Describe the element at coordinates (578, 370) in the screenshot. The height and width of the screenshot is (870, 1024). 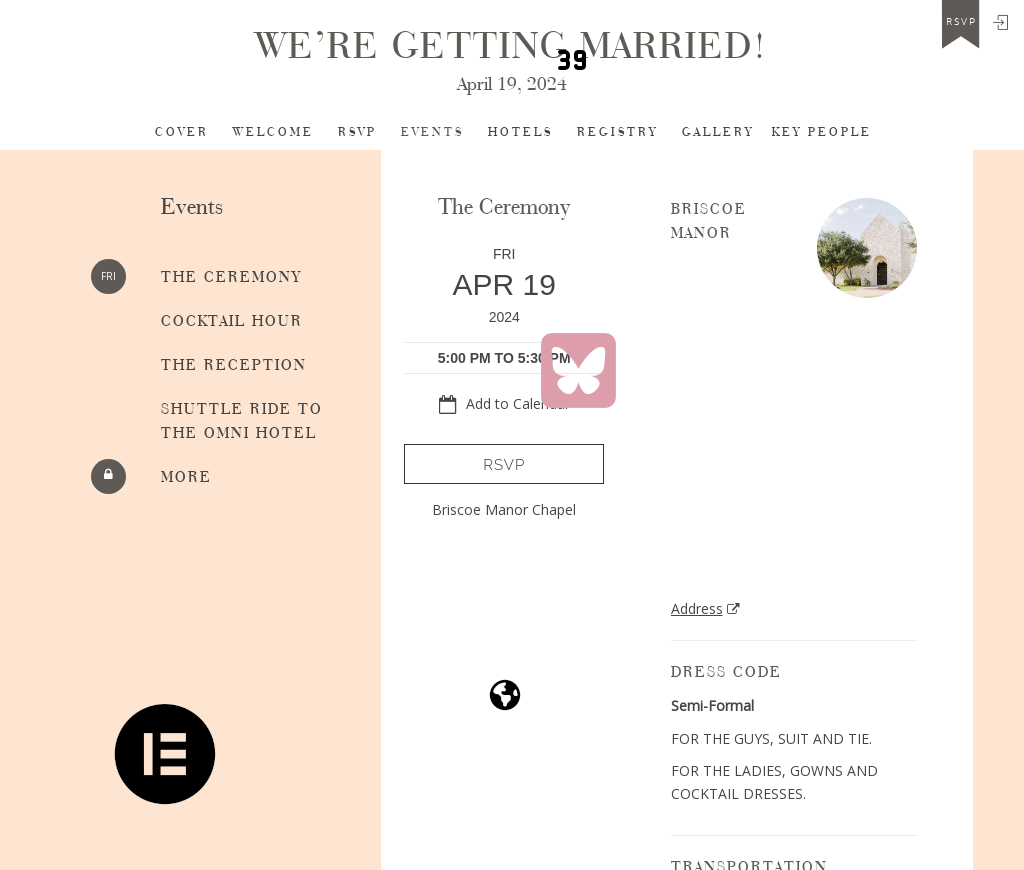
I see `open Bluesky social media app` at that location.